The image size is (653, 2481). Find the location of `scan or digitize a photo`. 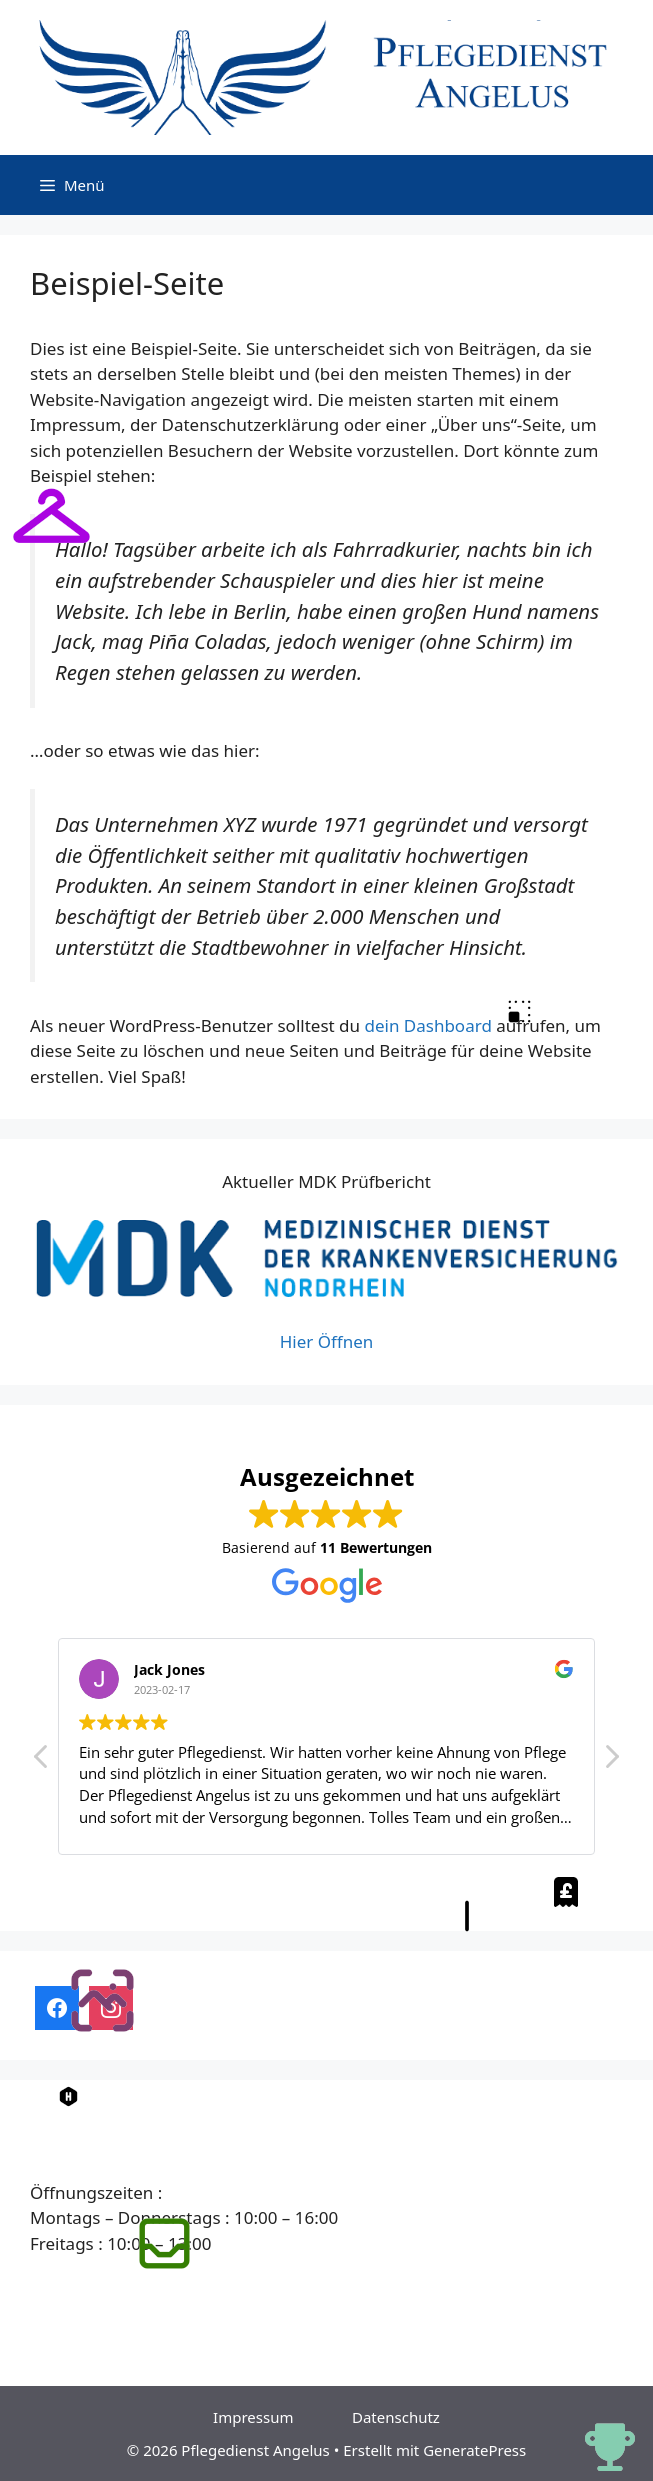

scan or digitize a photo is located at coordinates (102, 2000).